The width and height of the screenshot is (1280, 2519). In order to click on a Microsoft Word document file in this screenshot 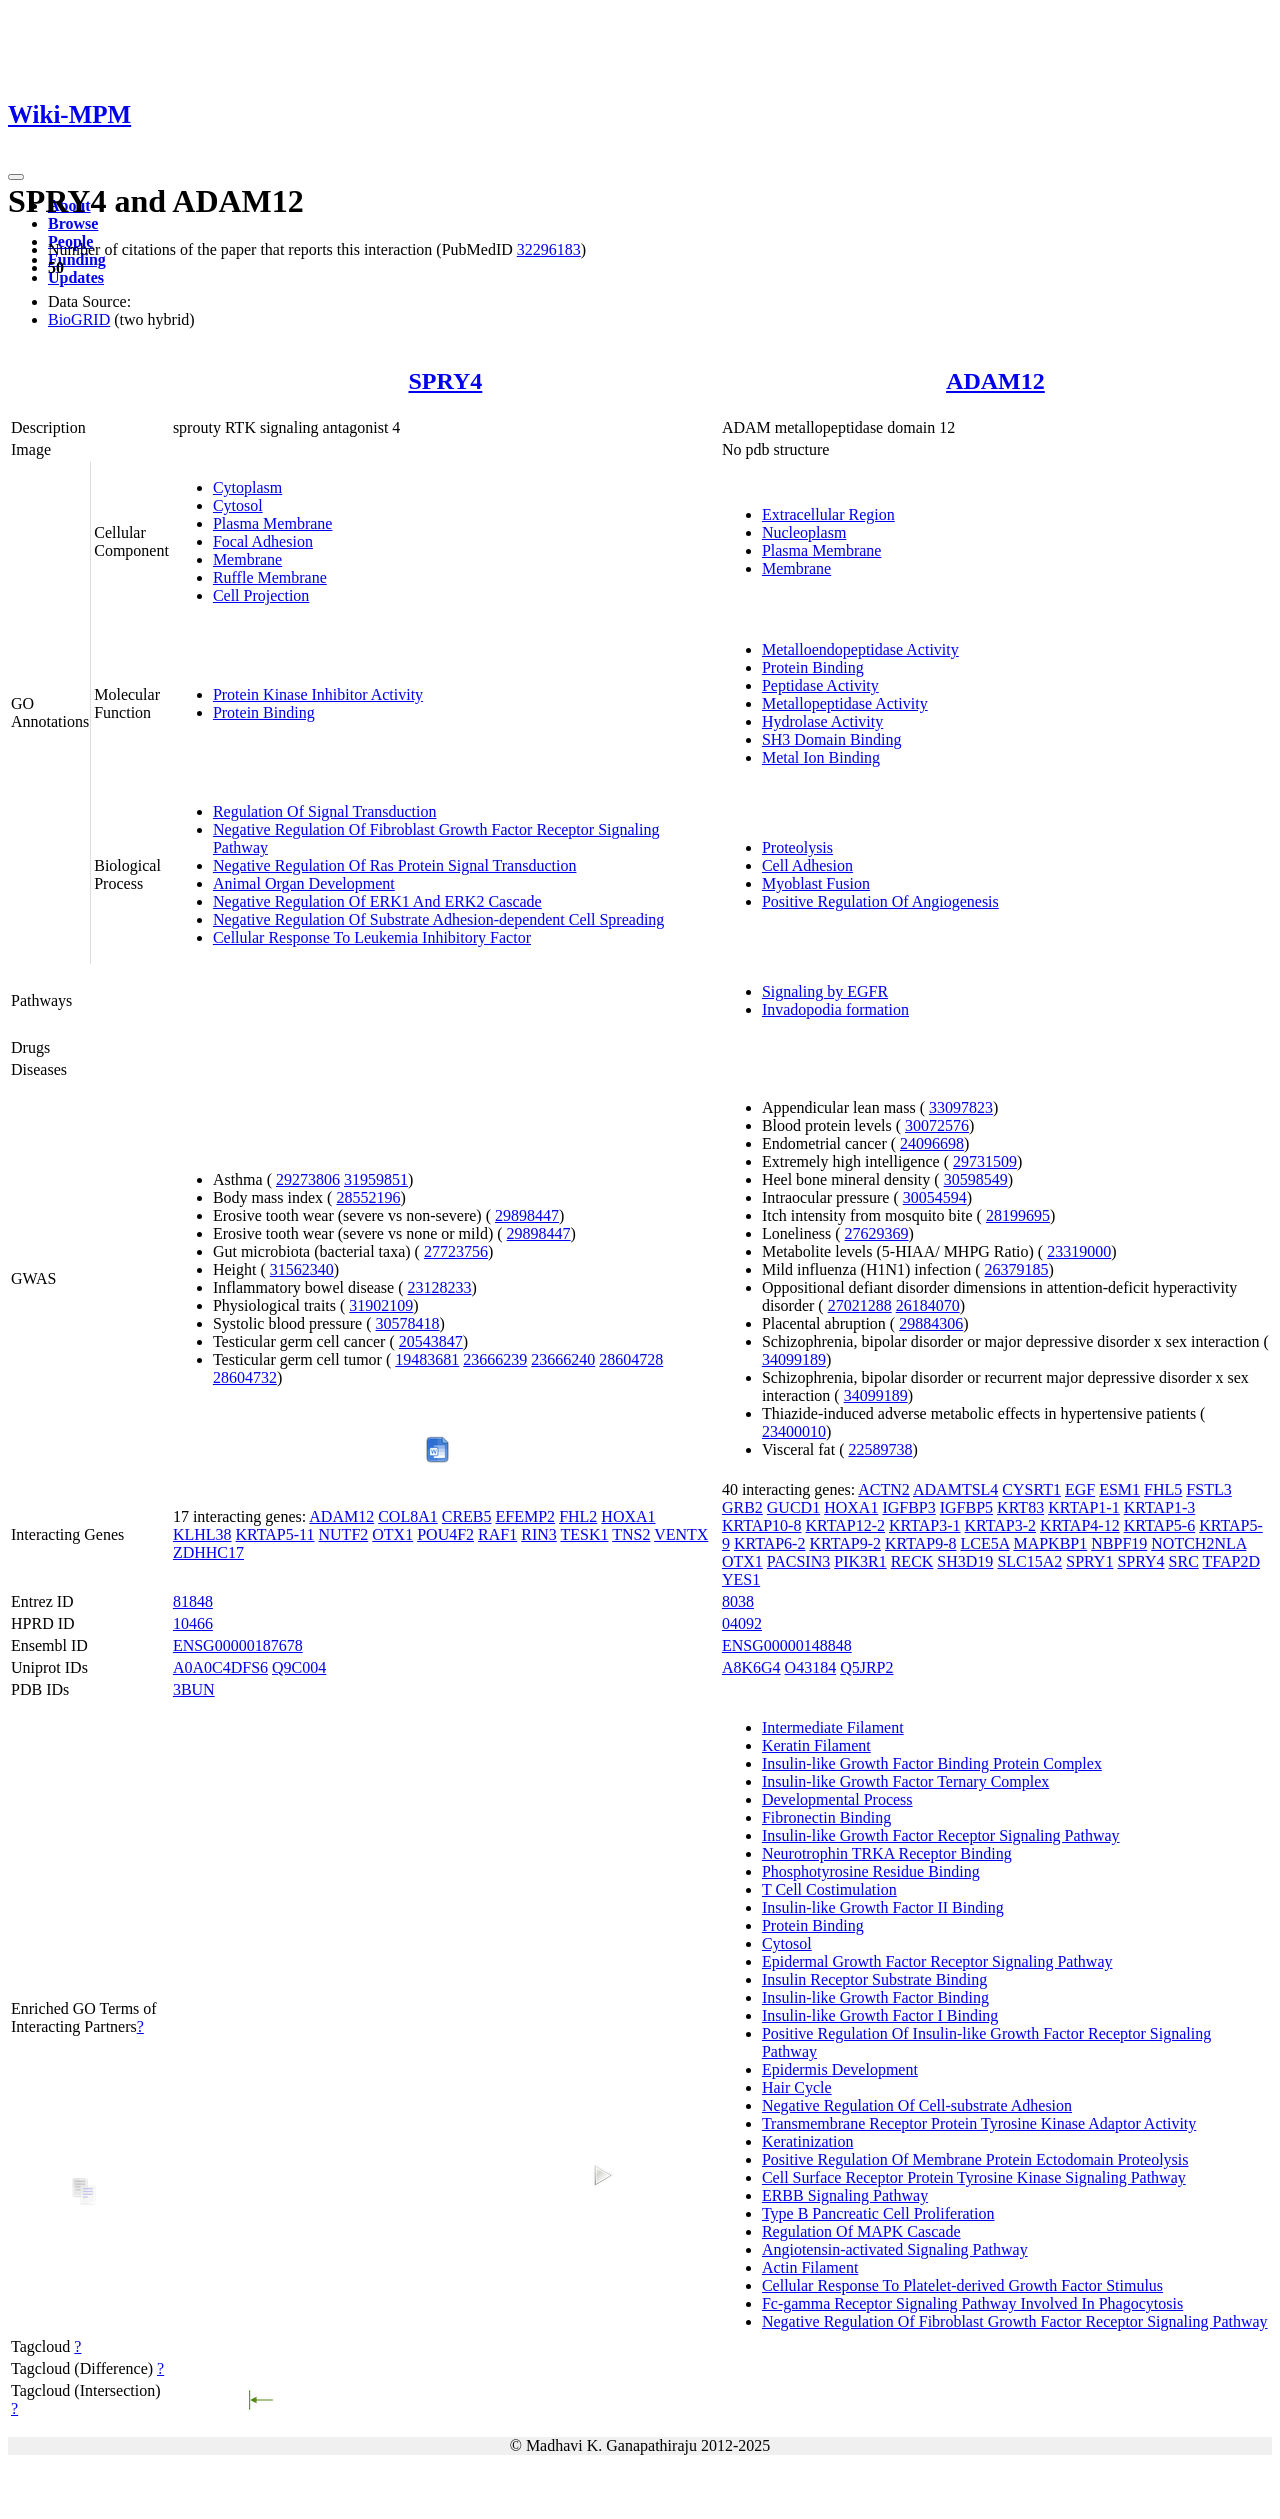, I will do `click(437, 1449)`.